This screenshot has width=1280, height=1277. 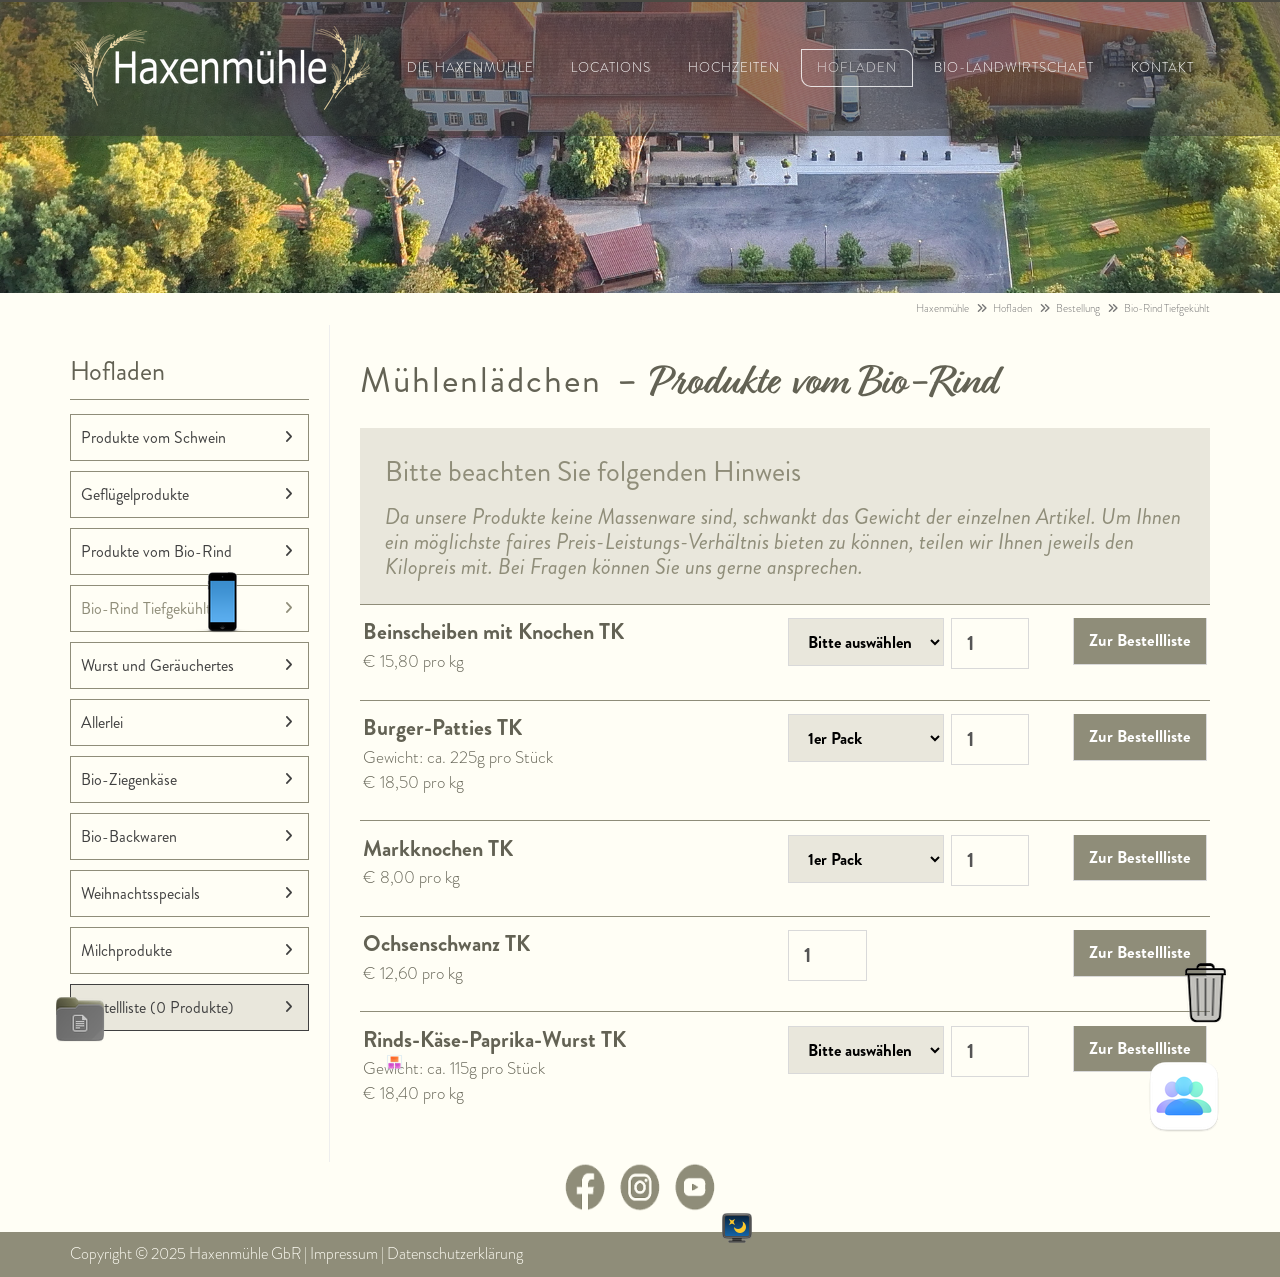 What do you see at coordinates (1205, 992) in the screenshot?
I see `access deleted emails in mail sidebar` at bounding box center [1205, 992].